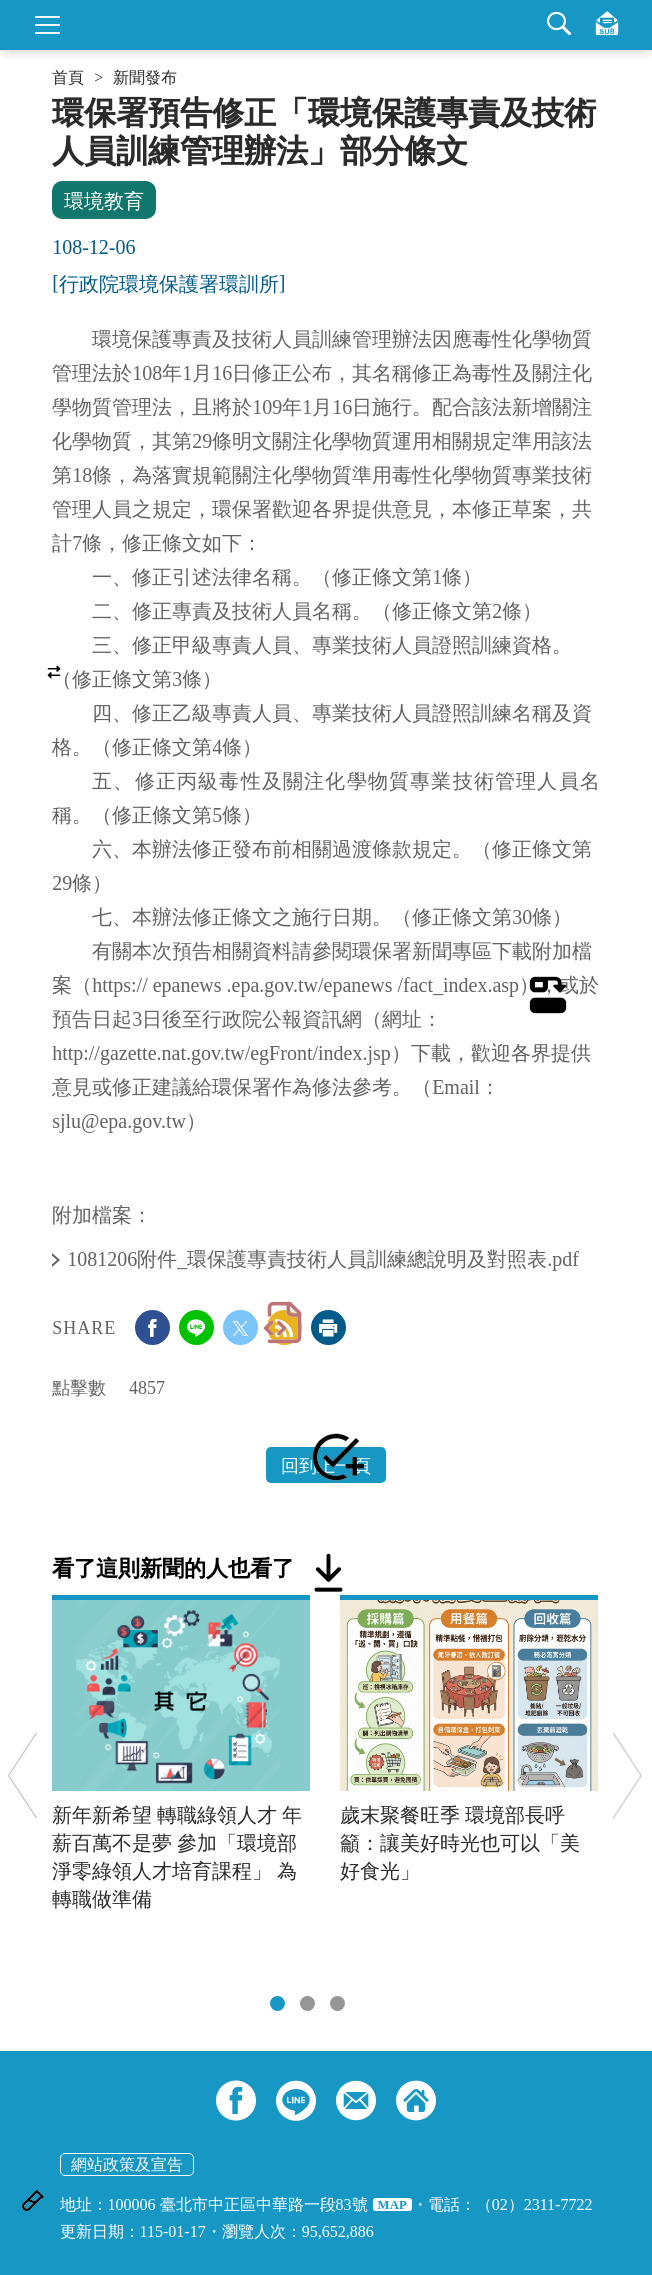 The width and height of the screenshot is (652, 2275). I want to click on access lab or test results, so click(32, 2200).